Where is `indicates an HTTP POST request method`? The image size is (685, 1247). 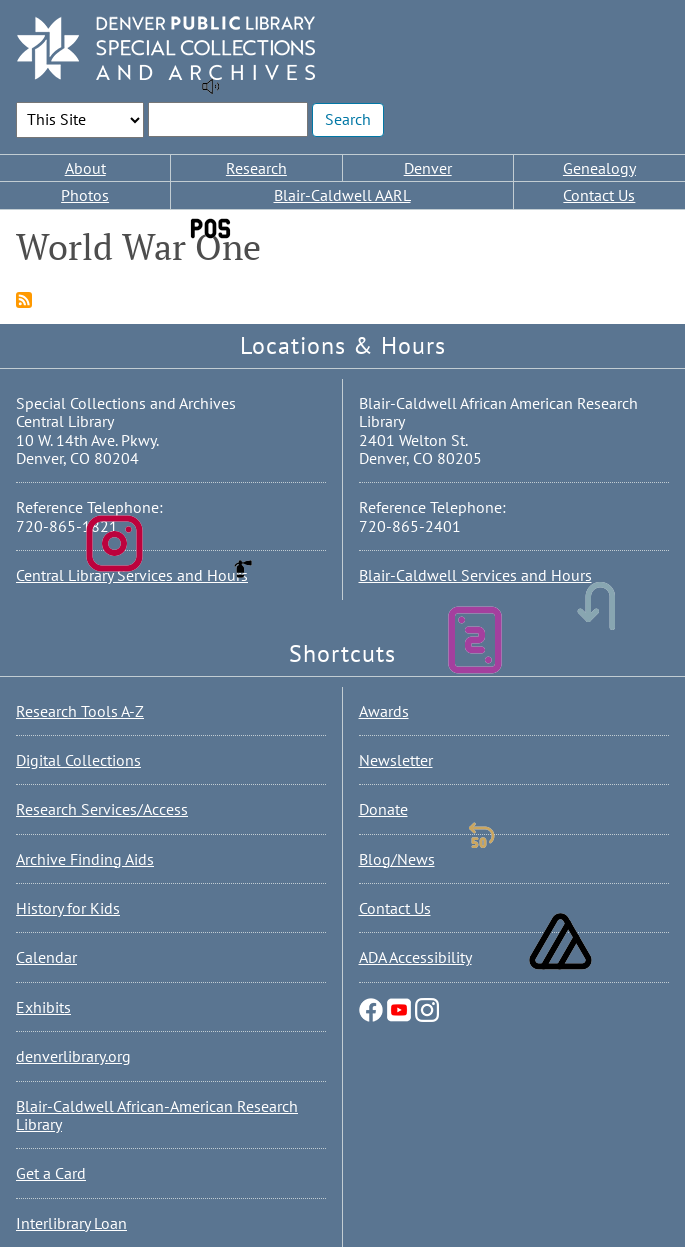 indicates an HTTP POST request method is located at coordinates (210, 228).